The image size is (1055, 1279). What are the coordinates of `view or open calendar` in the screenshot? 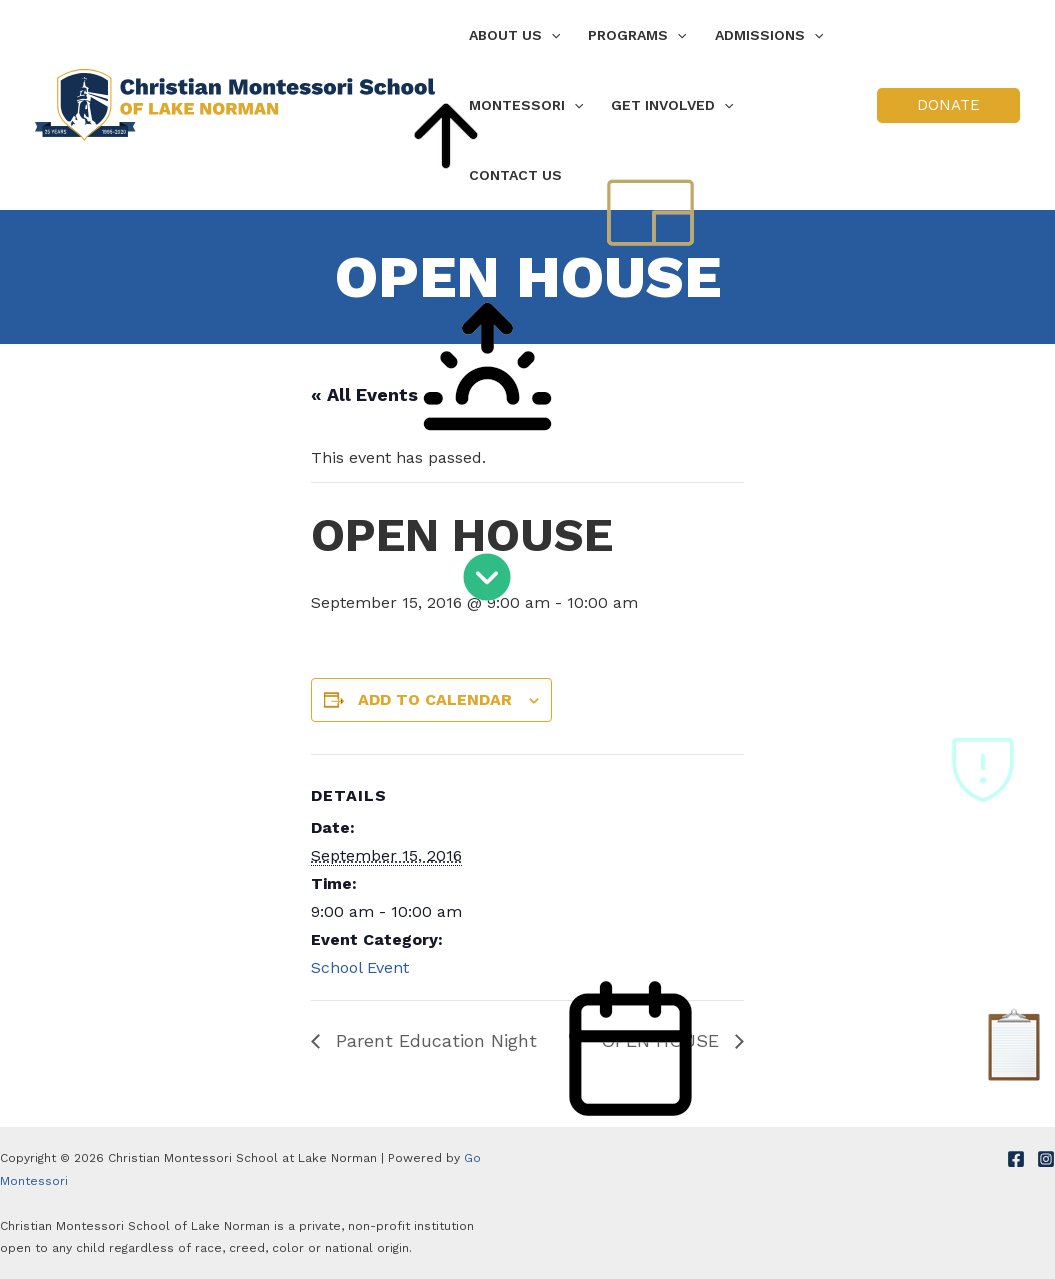 It's located at (630, 1048).